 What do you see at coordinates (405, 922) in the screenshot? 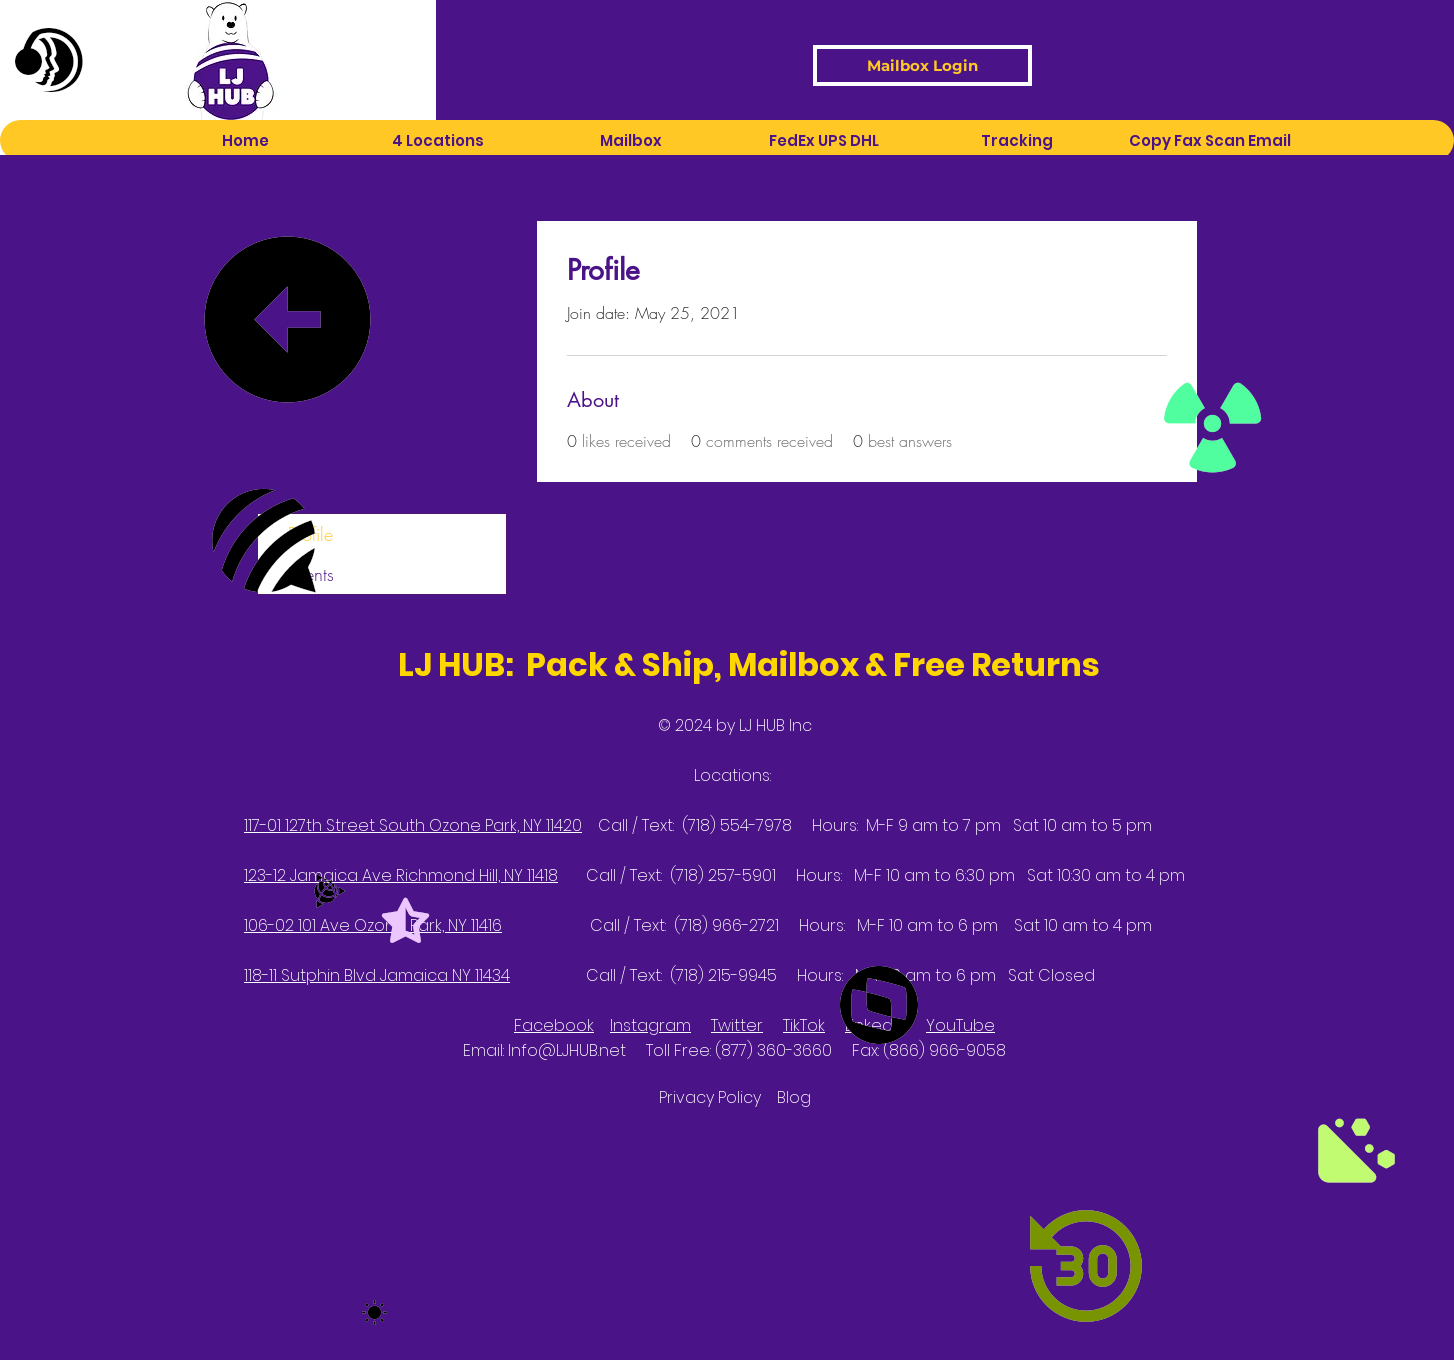
I see `indicates a partial or half rating` at bounding box center [405, 922].